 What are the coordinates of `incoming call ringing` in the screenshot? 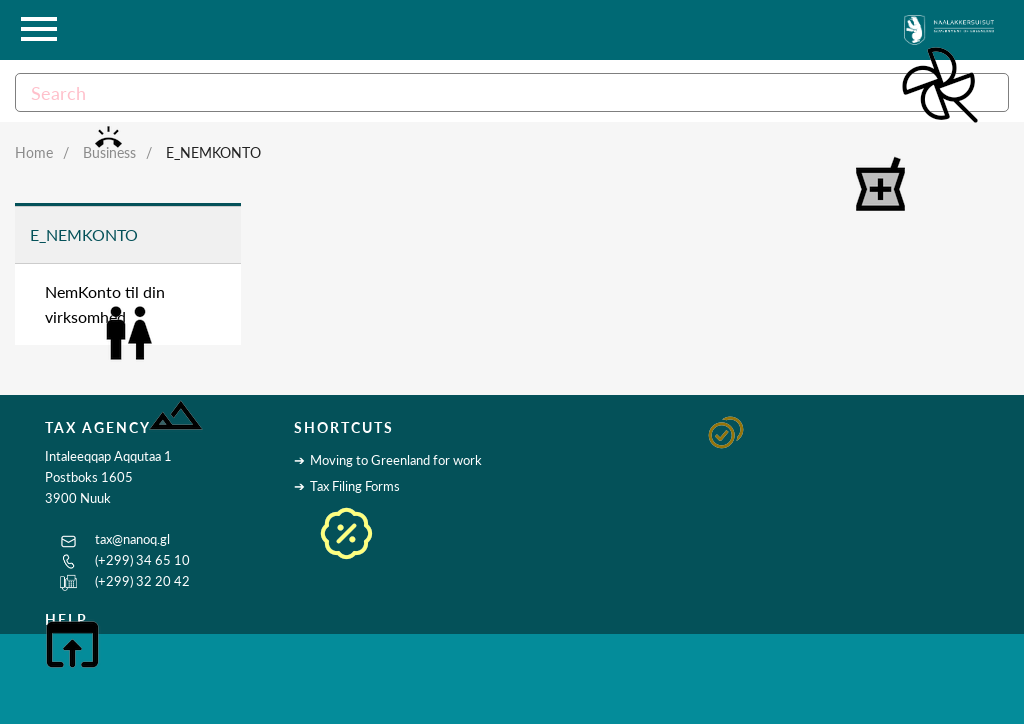 It's located at (108, 137).